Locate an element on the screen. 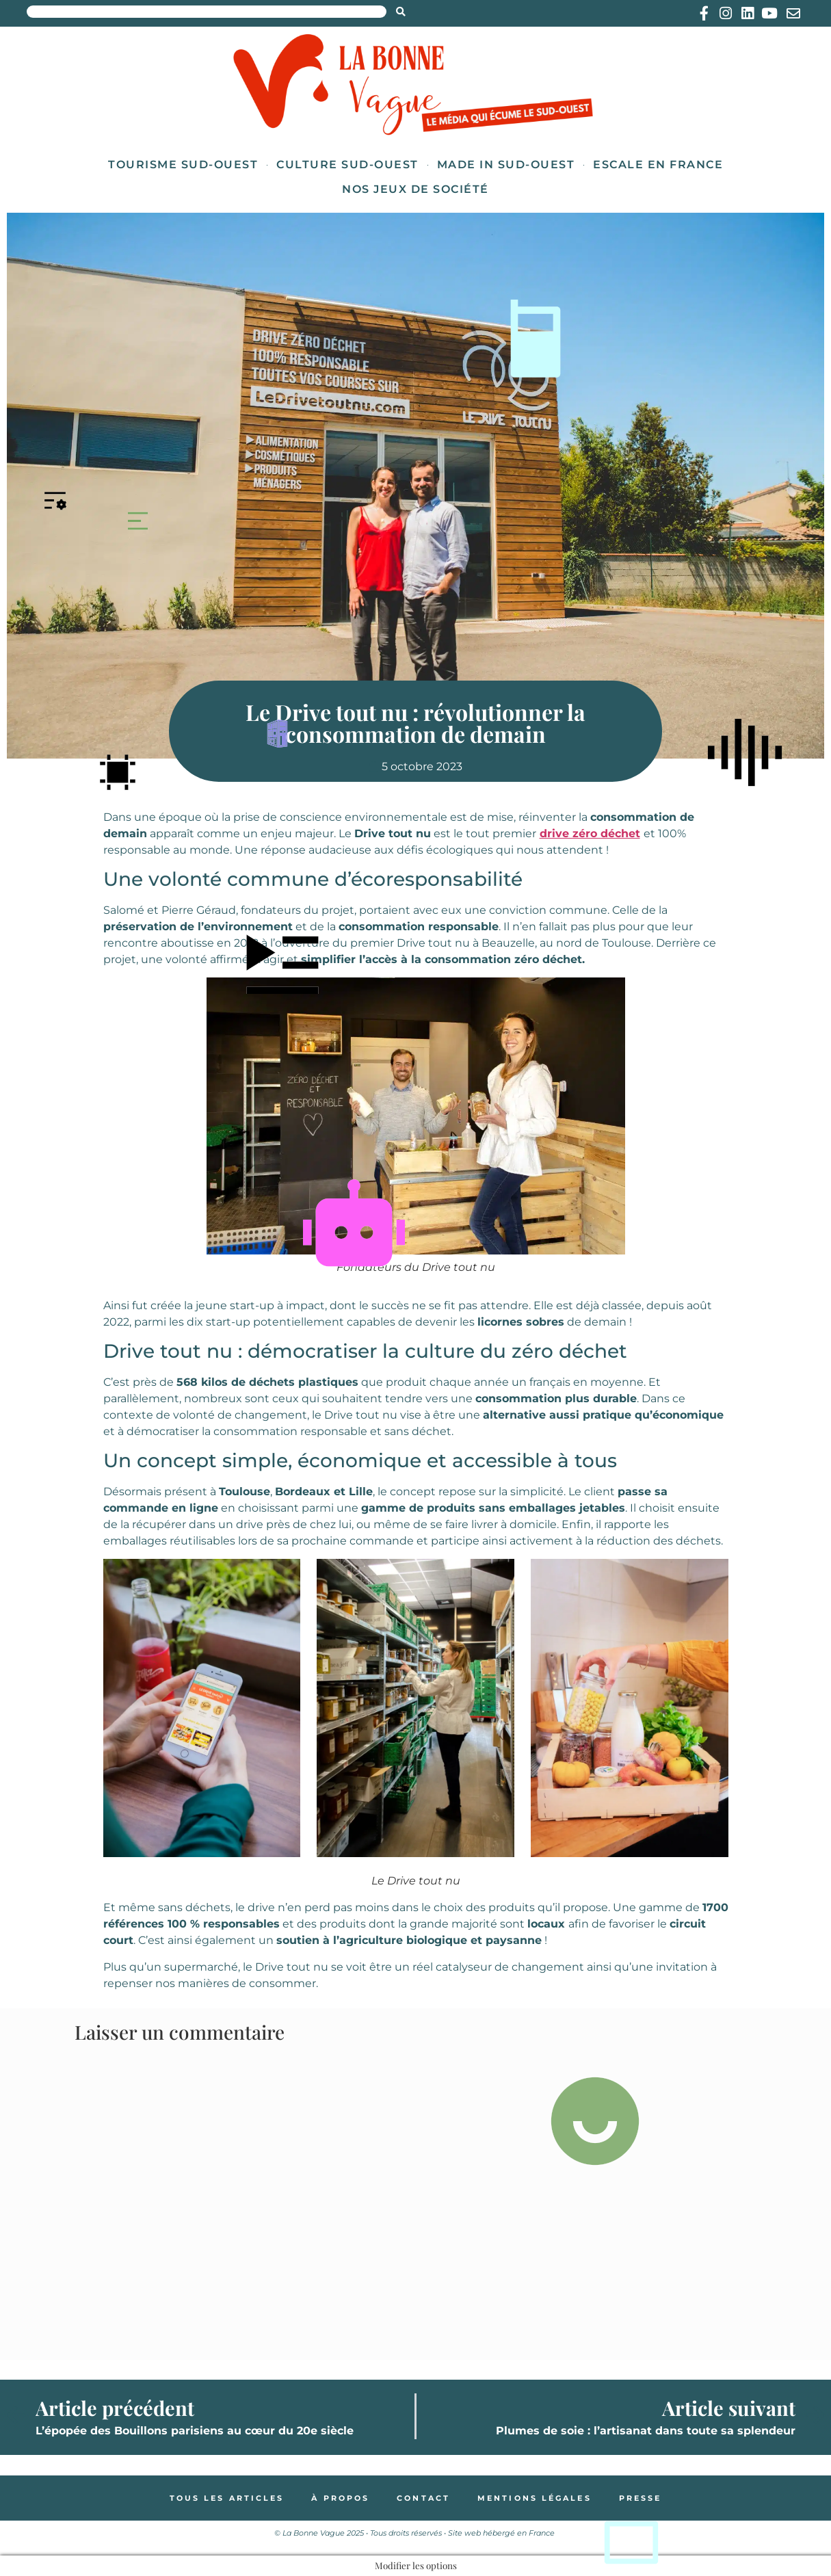 Image resolution: width=831 pixels, height=2576 pixels. view your profile is located at coordinates (595, 2121).